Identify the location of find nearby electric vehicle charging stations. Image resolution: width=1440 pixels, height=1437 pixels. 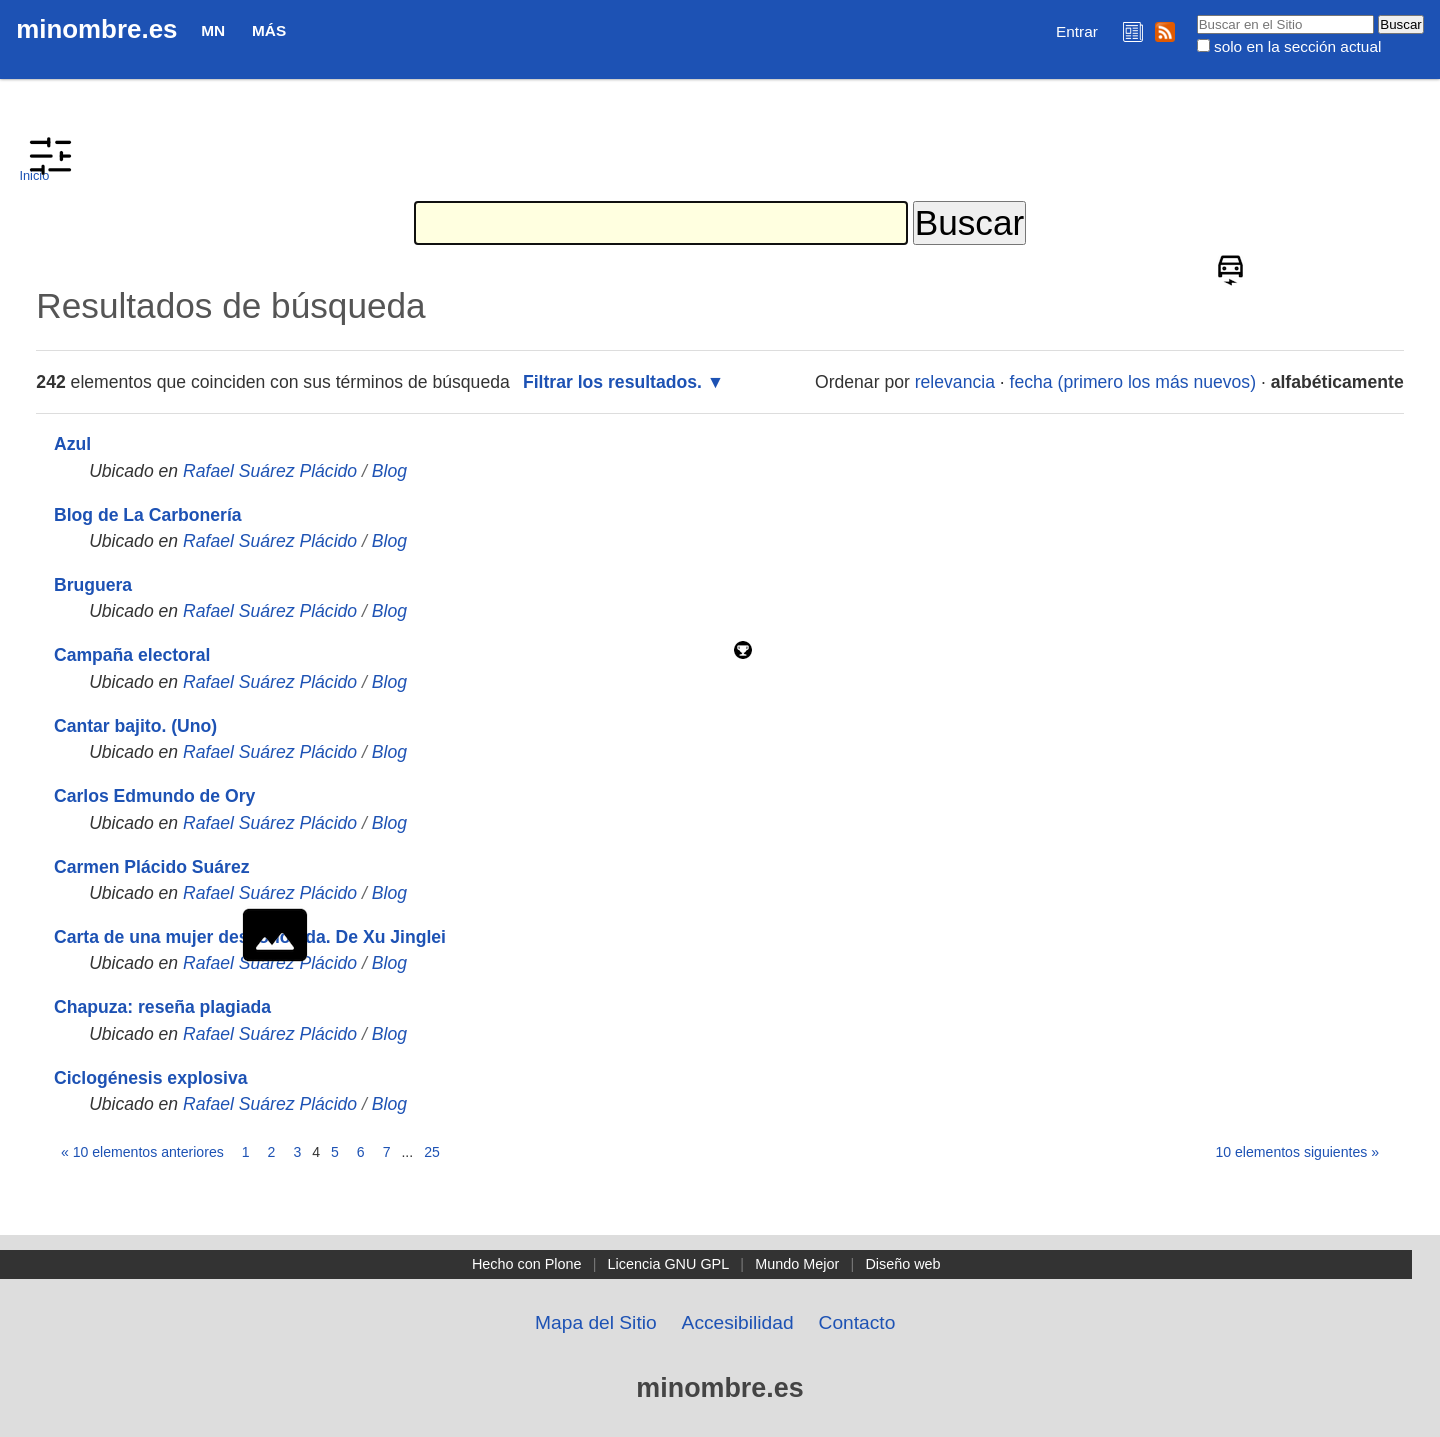
(1230, 270).